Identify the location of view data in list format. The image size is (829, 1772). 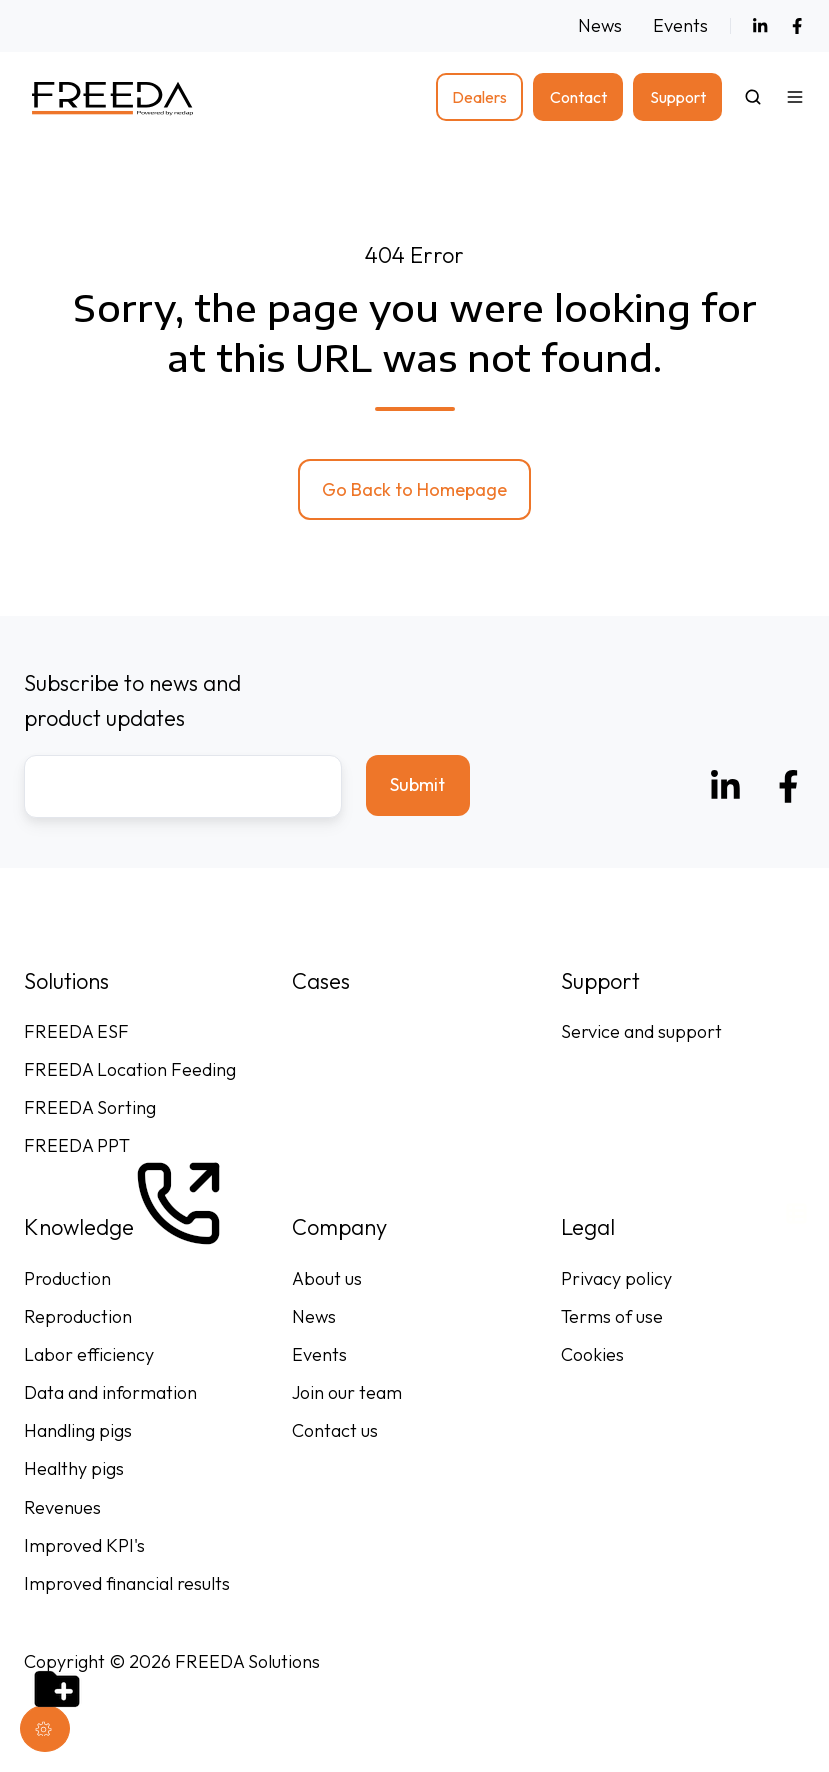
(796, 1213).